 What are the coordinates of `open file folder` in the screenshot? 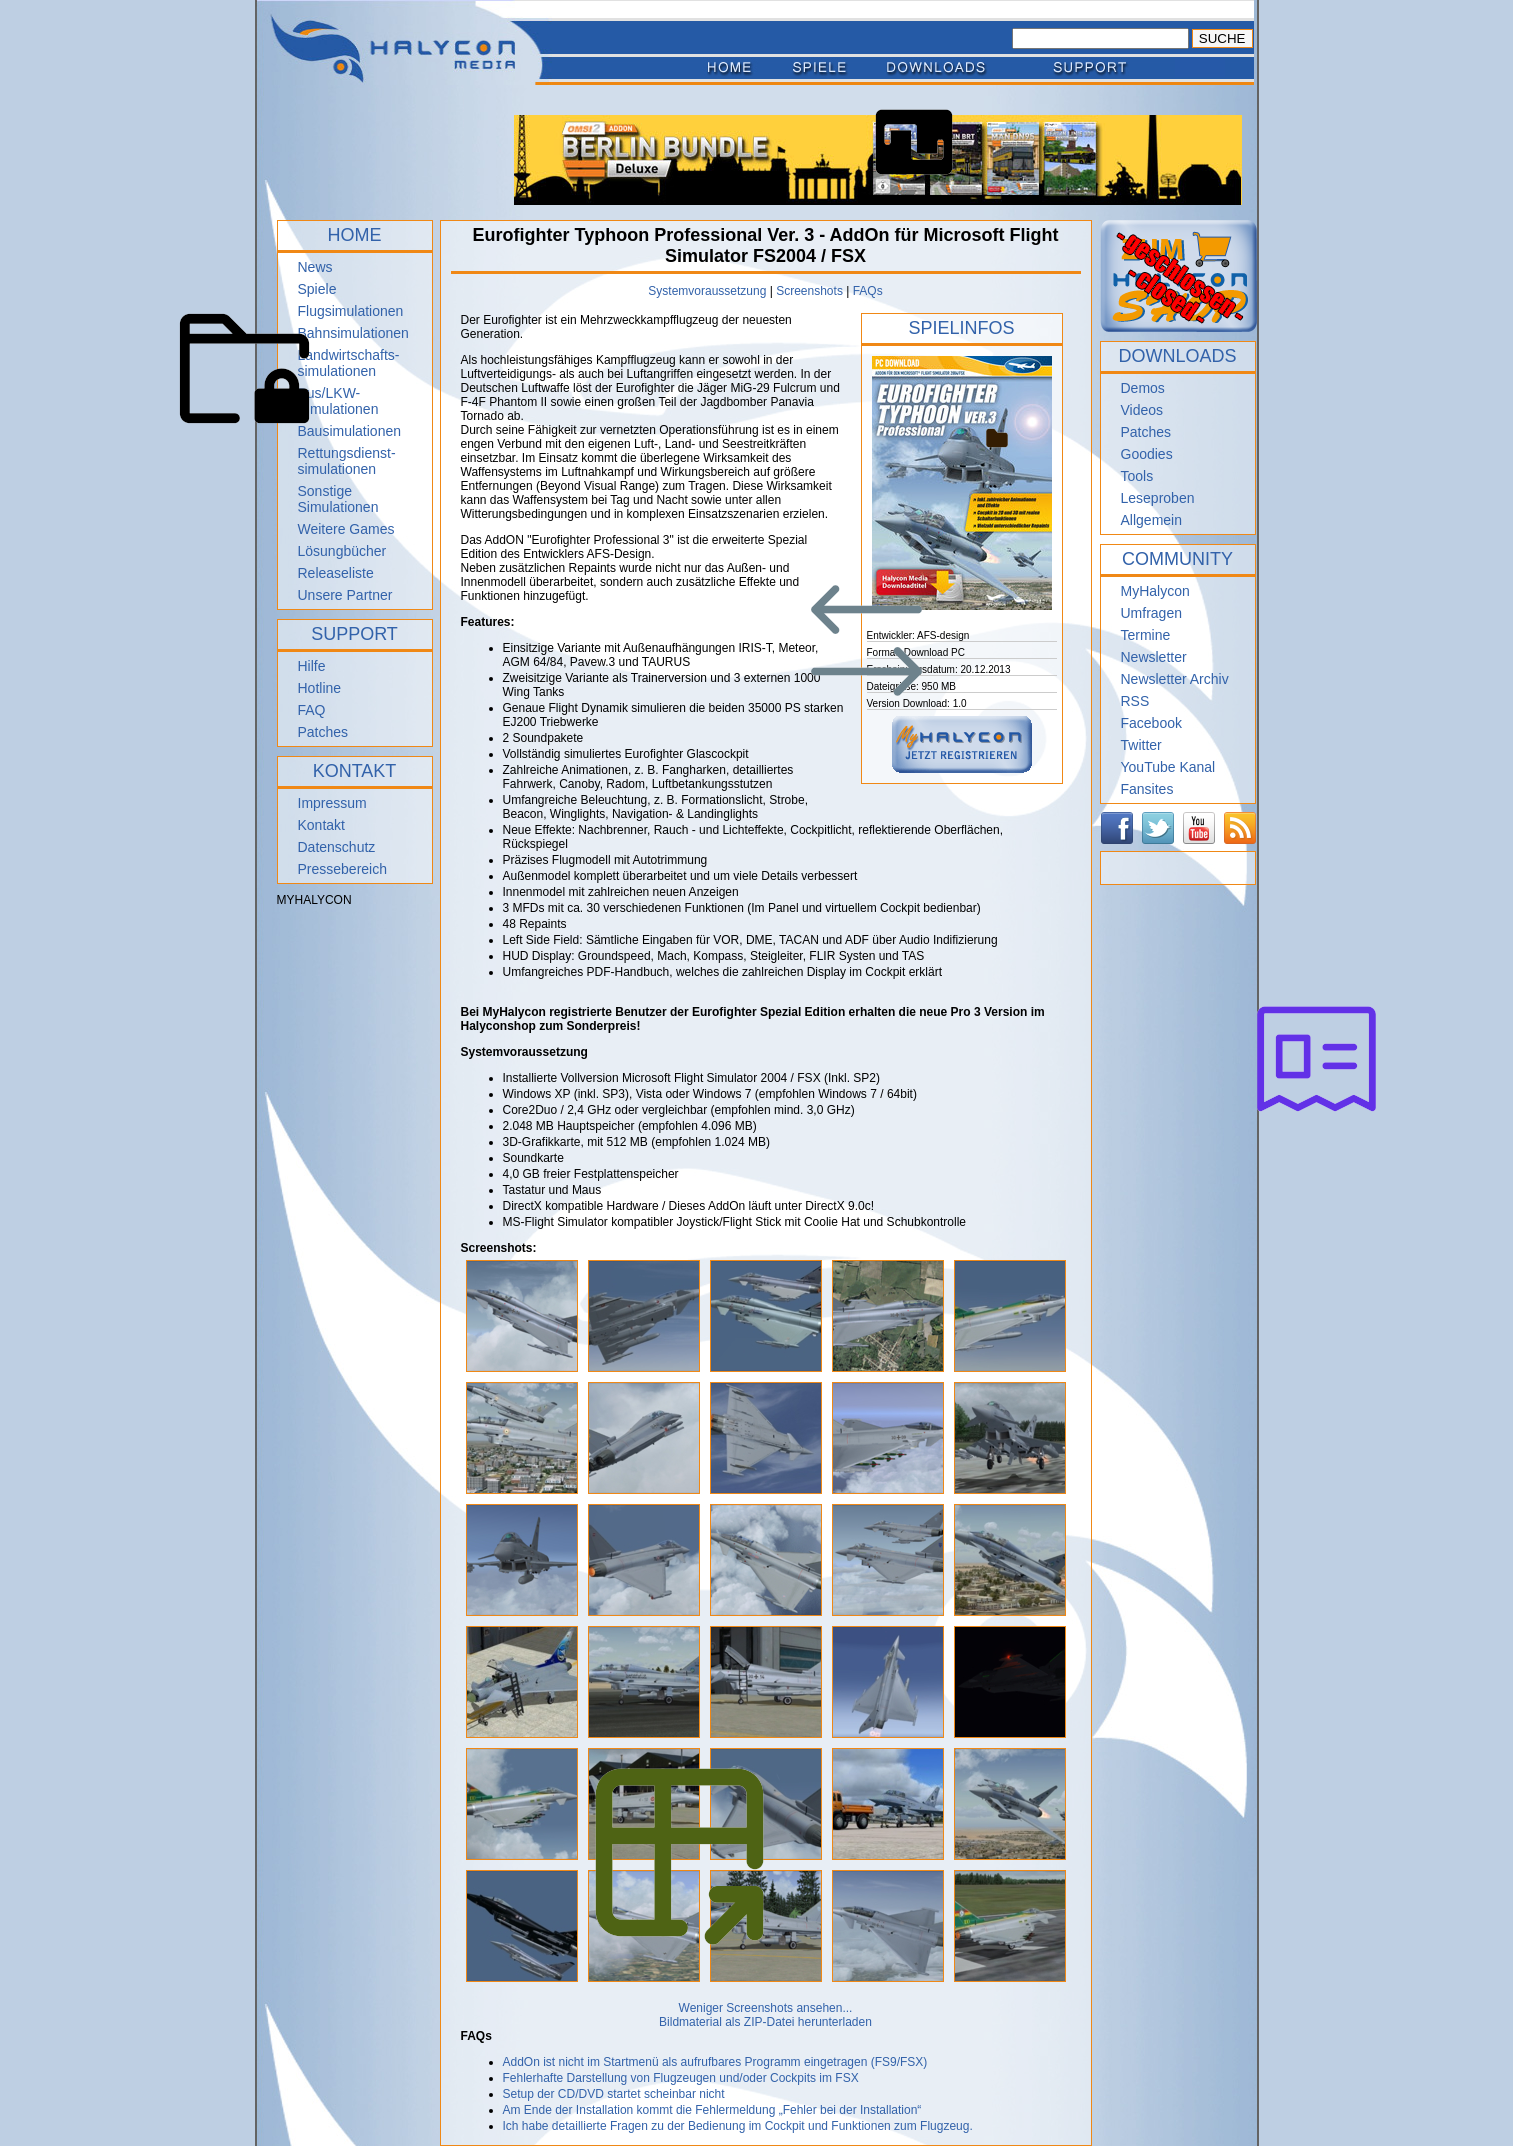 It's located at (997, 438).